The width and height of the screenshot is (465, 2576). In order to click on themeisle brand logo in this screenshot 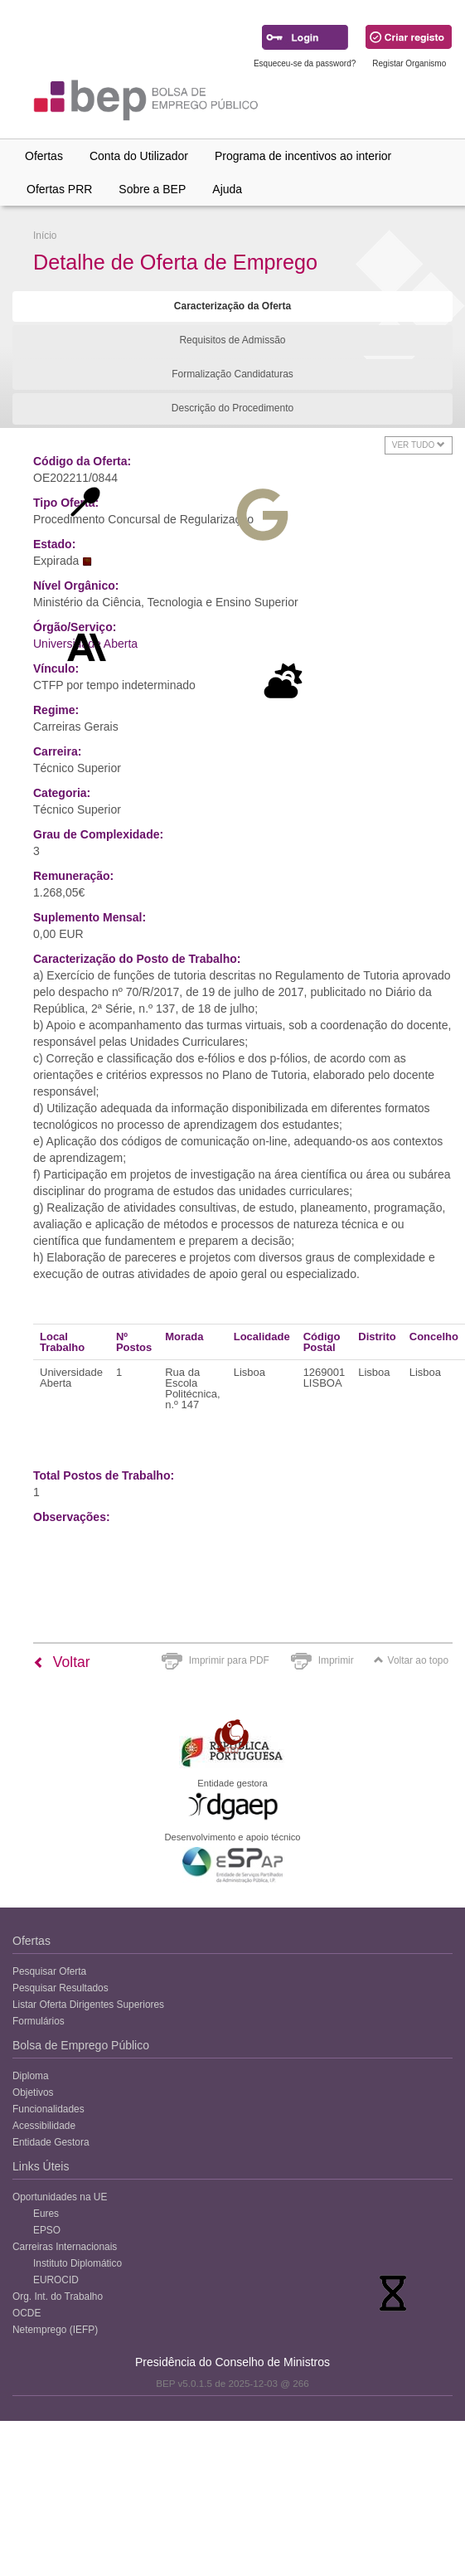, I will do `click(231, 1736)`.